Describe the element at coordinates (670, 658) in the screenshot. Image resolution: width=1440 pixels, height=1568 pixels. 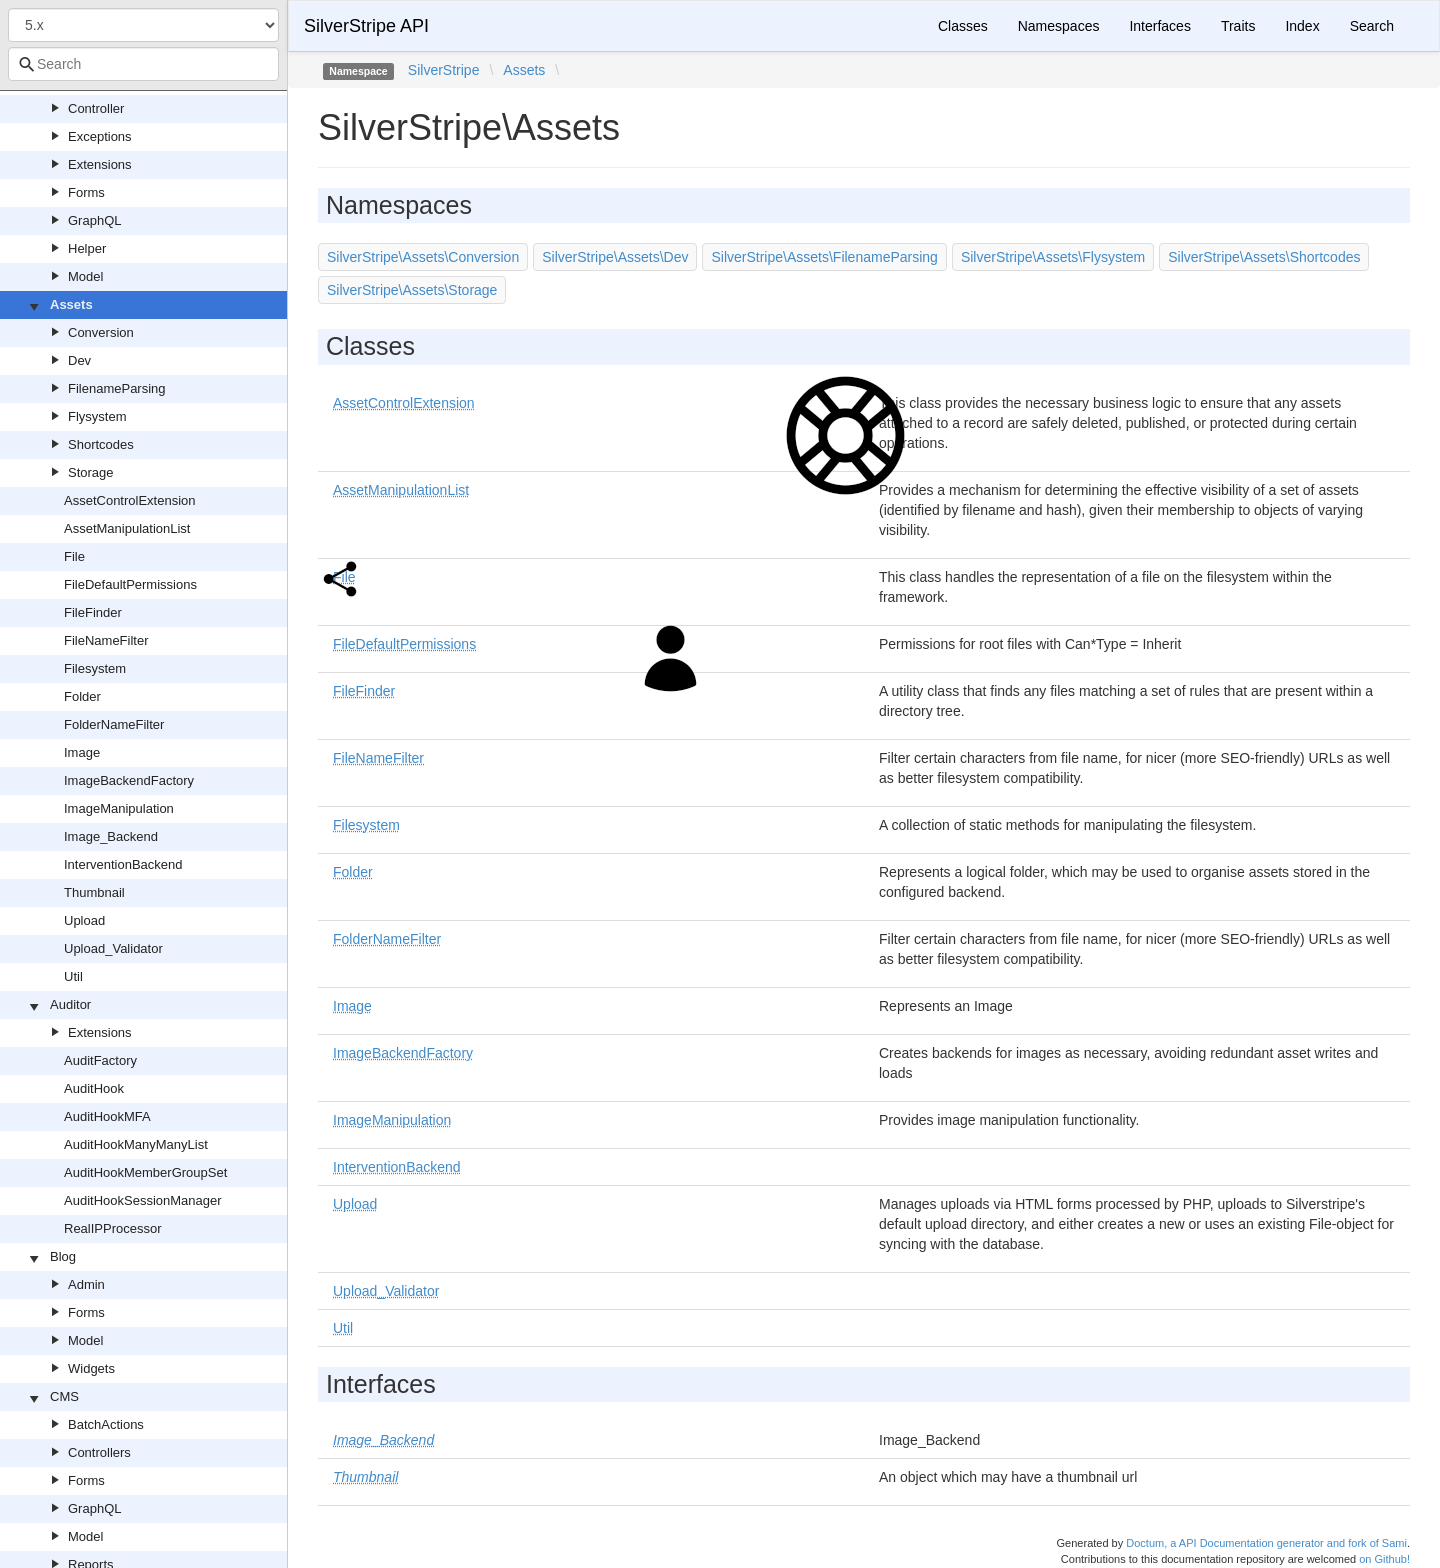
I see `view your profile` at that location.